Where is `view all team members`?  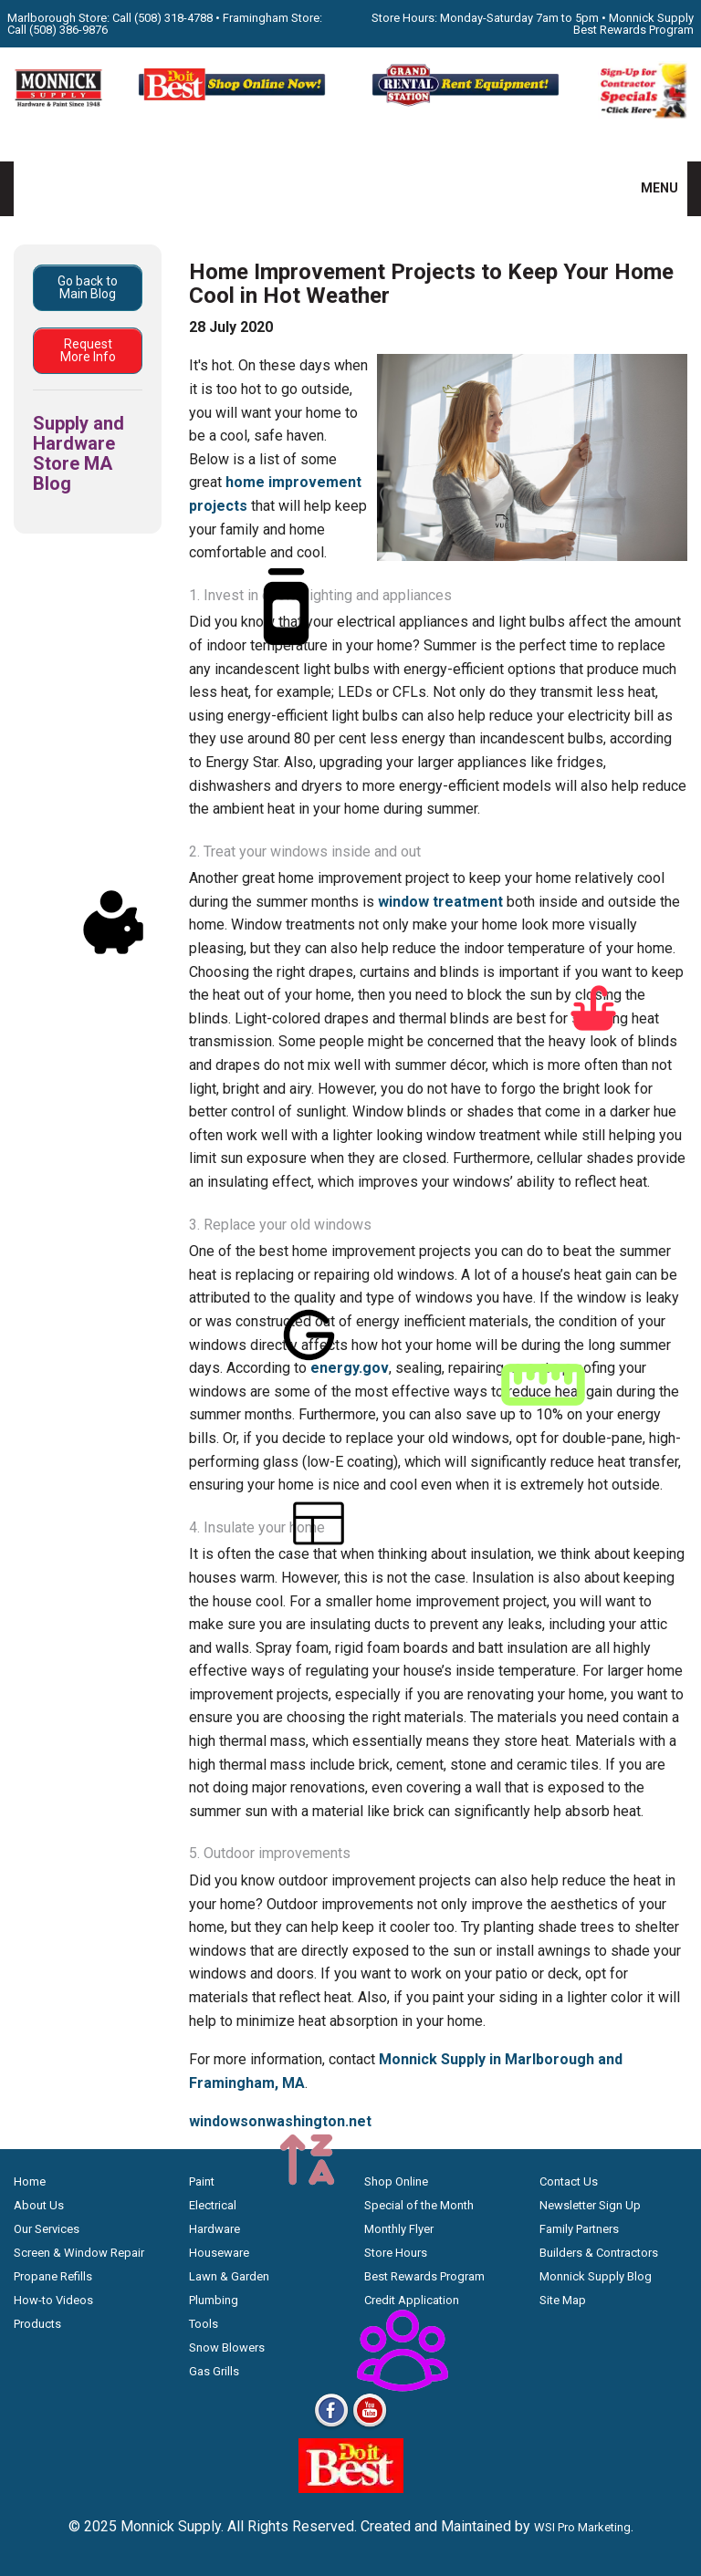
view all team members is located at coordinates (403, 2349).